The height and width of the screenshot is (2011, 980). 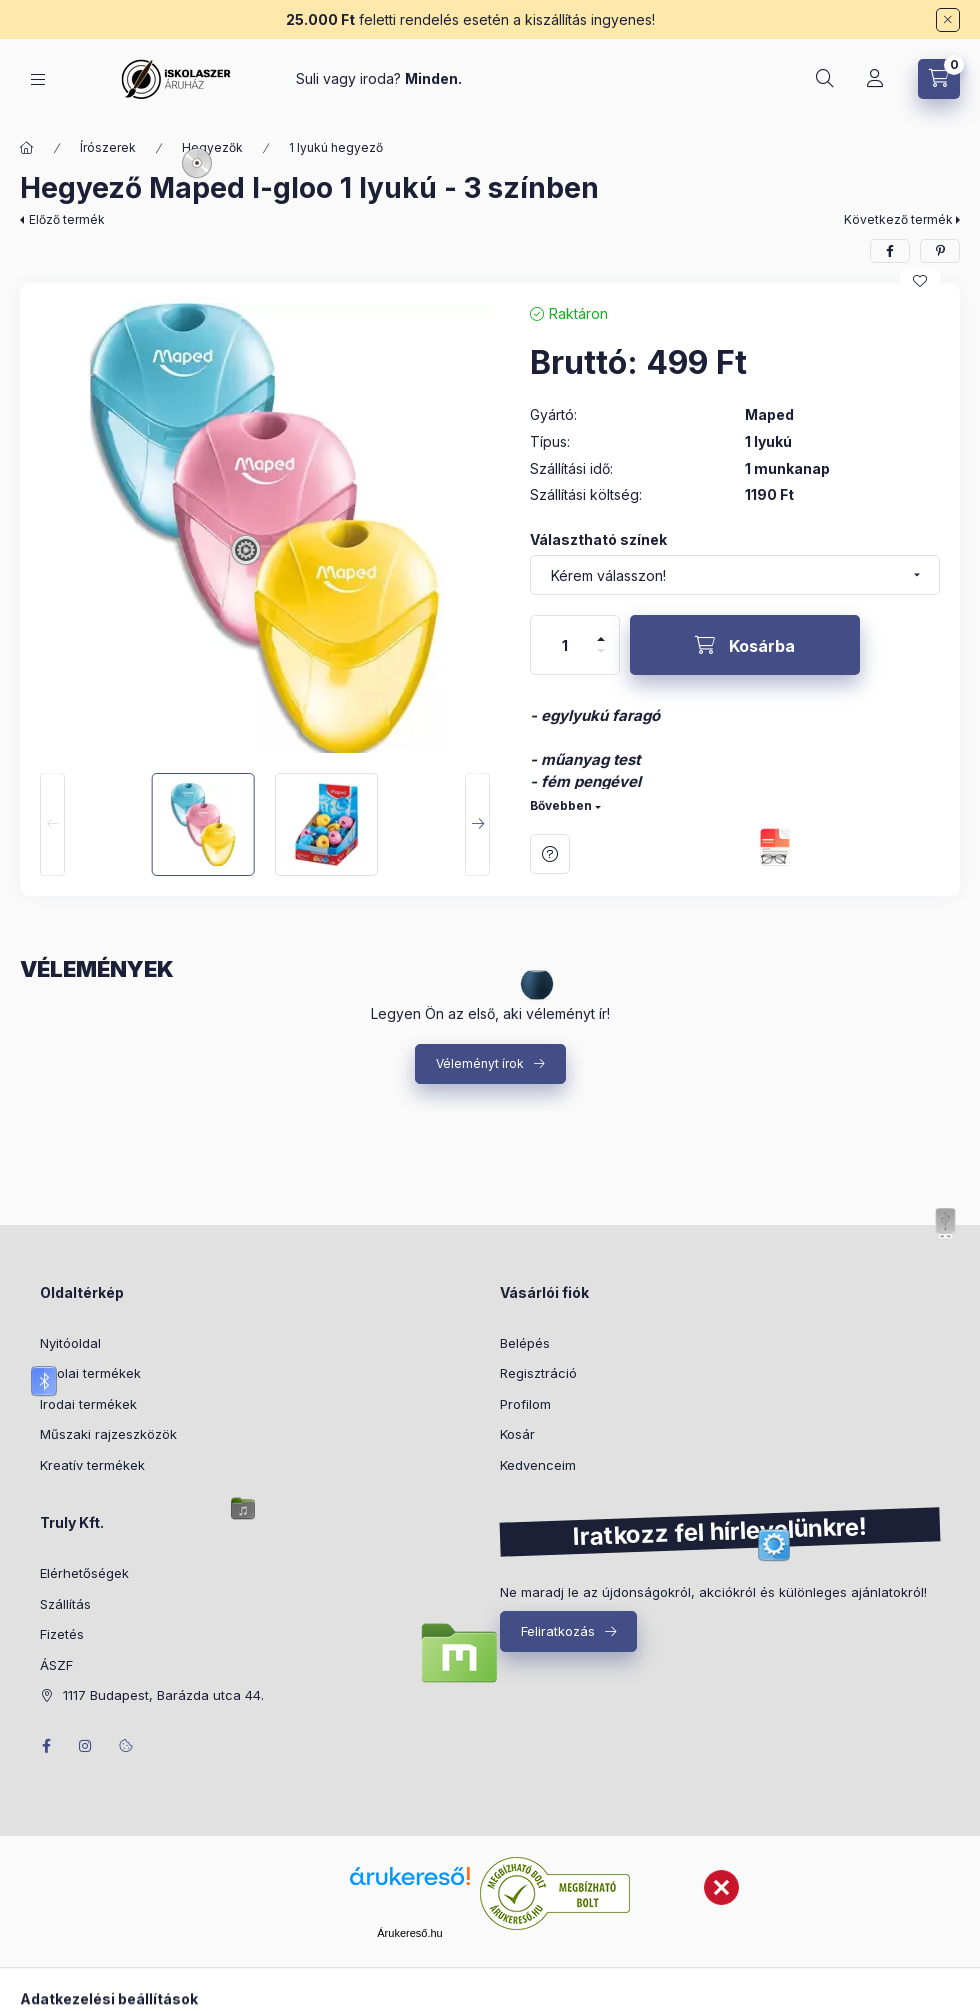 What do you see at coordinates (945, 1223) in the screenshot?
I see `access connected USB storage device` at bounding box center [945, 1223].